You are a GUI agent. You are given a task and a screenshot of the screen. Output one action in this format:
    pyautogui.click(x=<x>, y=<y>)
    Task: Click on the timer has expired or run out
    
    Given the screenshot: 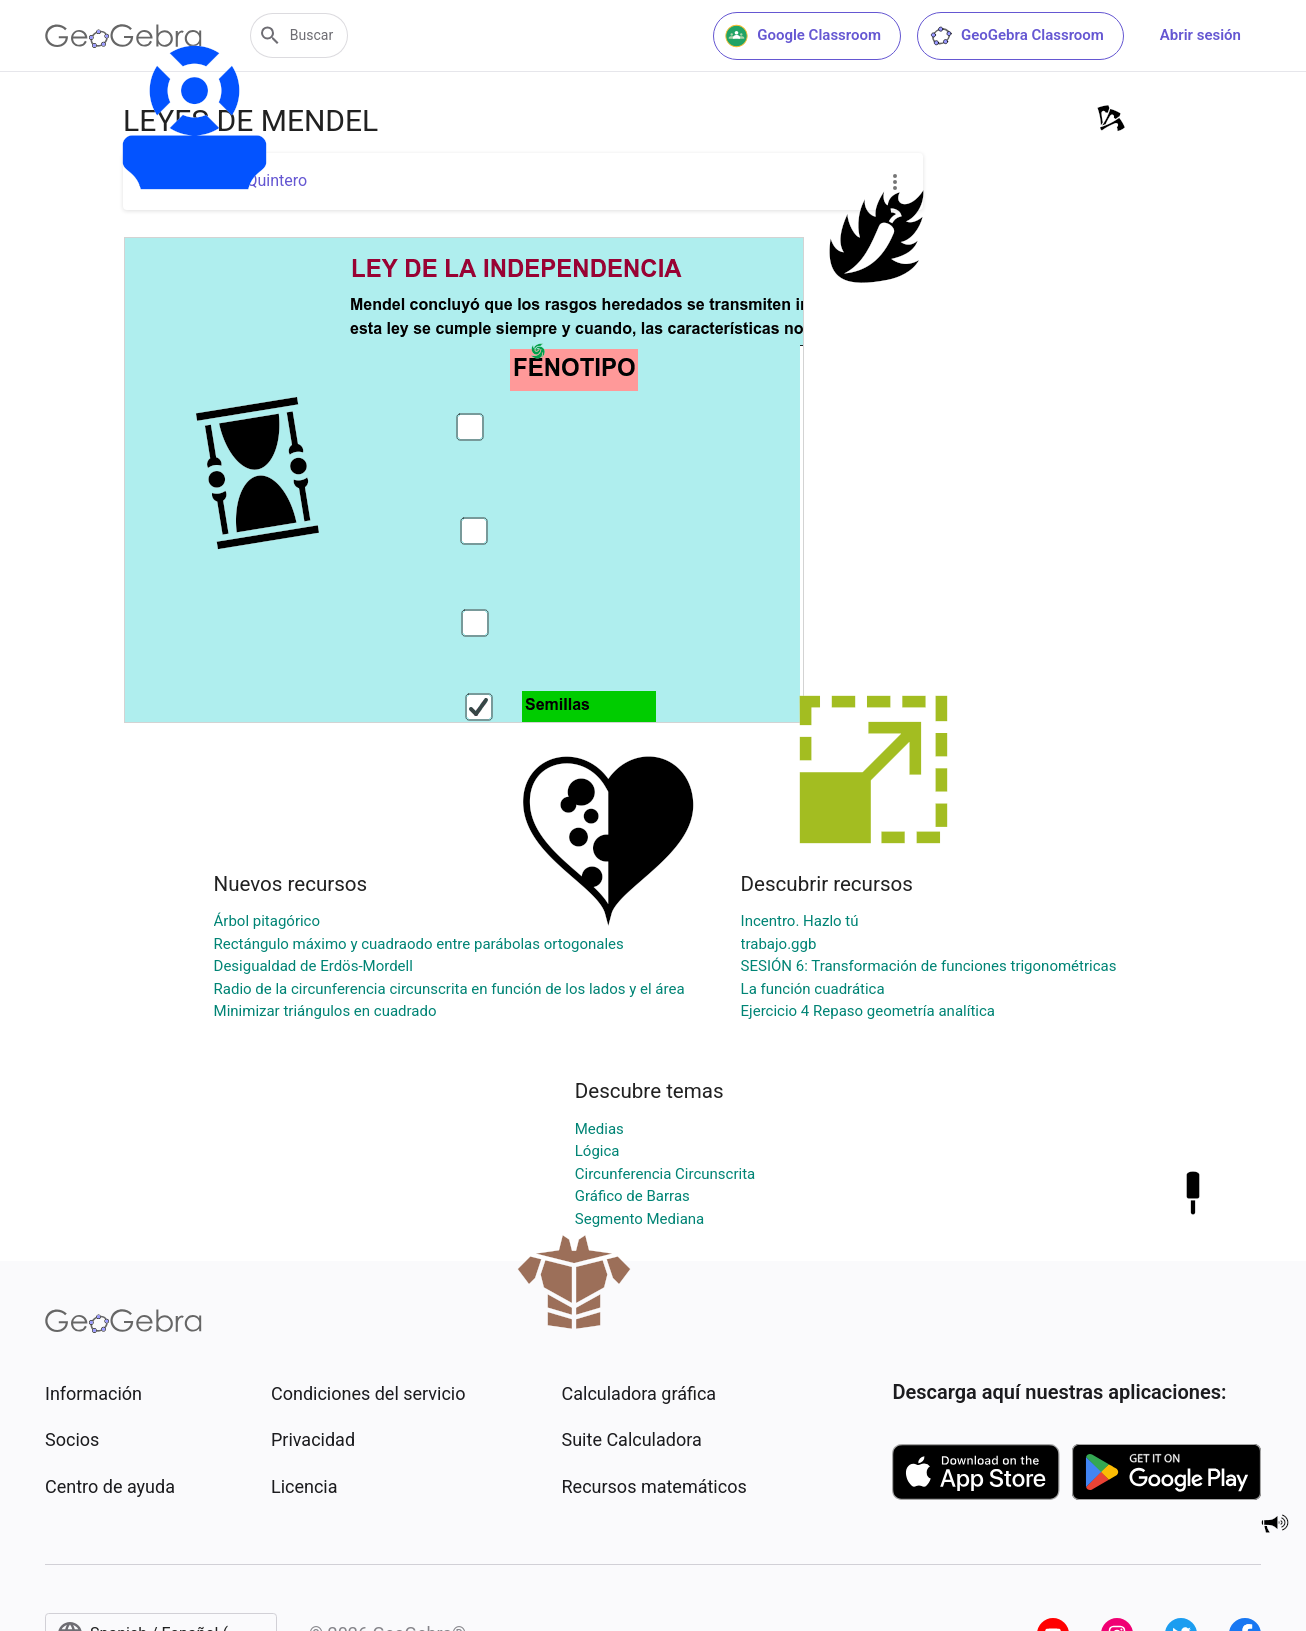 What is the action you would take?
    pyautogui.click(x=254, y=473)
    